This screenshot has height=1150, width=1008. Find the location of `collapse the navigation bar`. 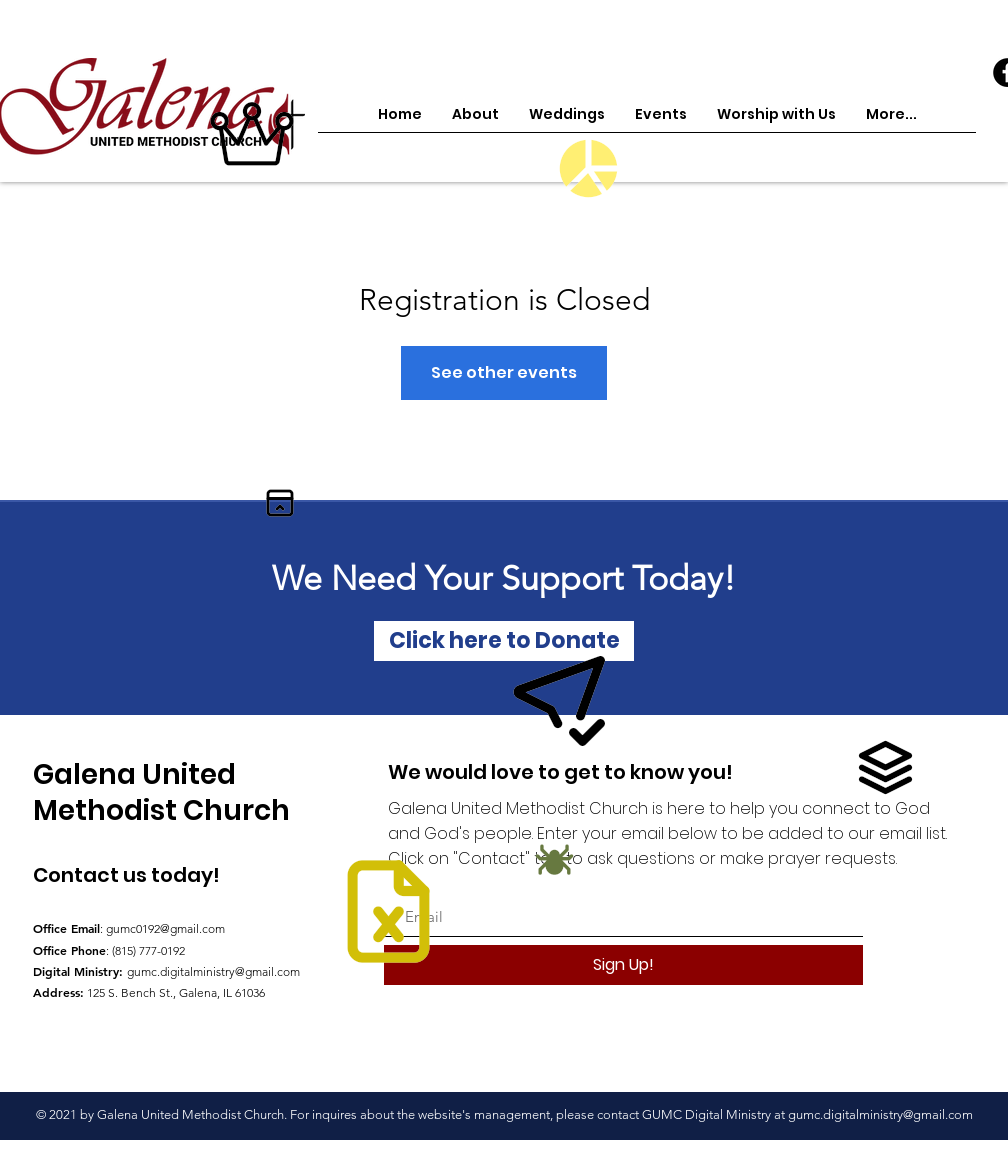

collapse the navigation bar is located at coordinates (280, 503).